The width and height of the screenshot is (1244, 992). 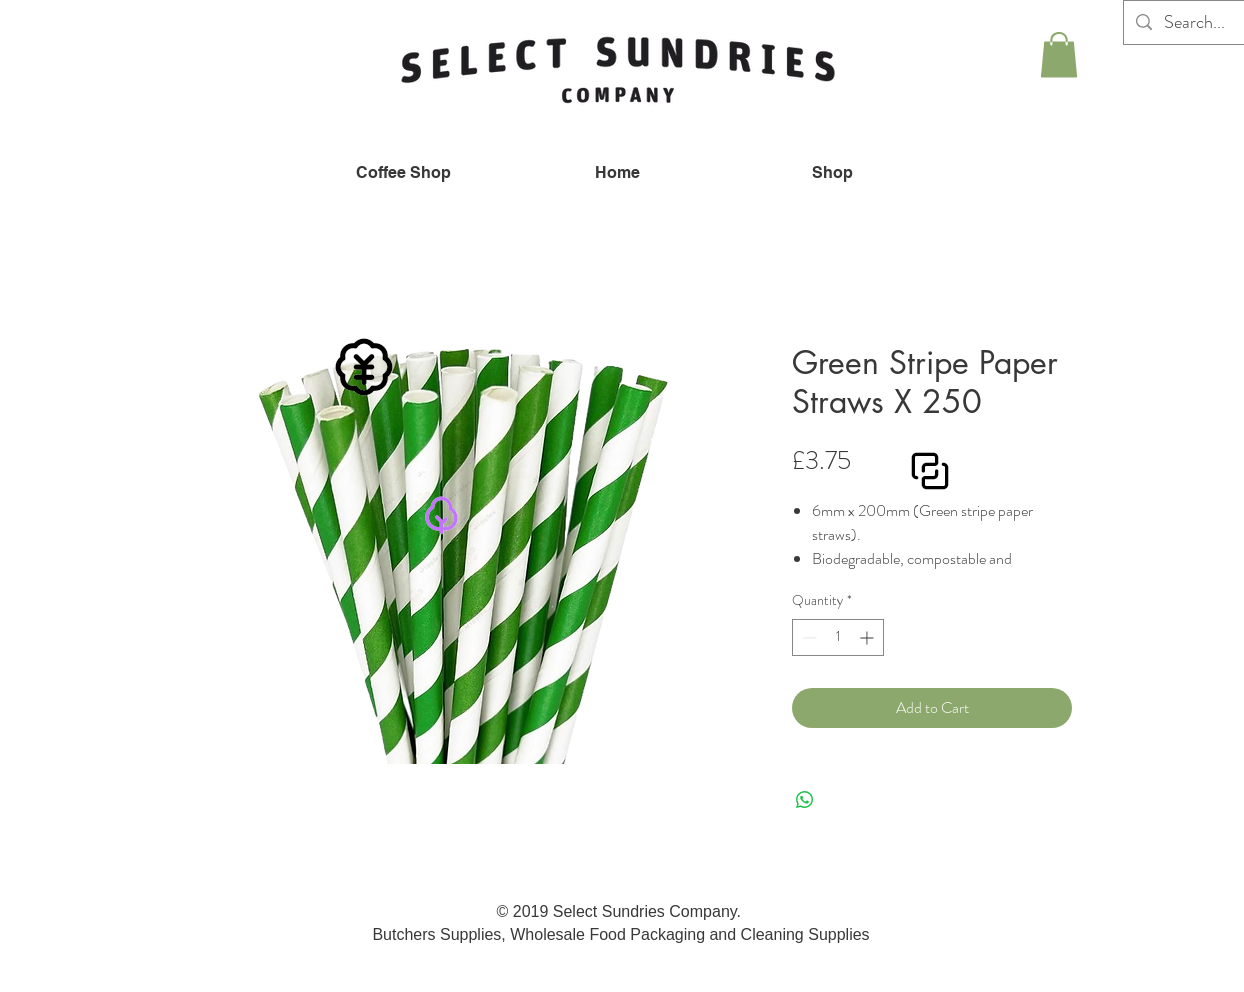 What do you see at coordinates (930, 471) in the screenshot?
I see `exclude overlapping areas in a selection` at bounding box center [930, 471].